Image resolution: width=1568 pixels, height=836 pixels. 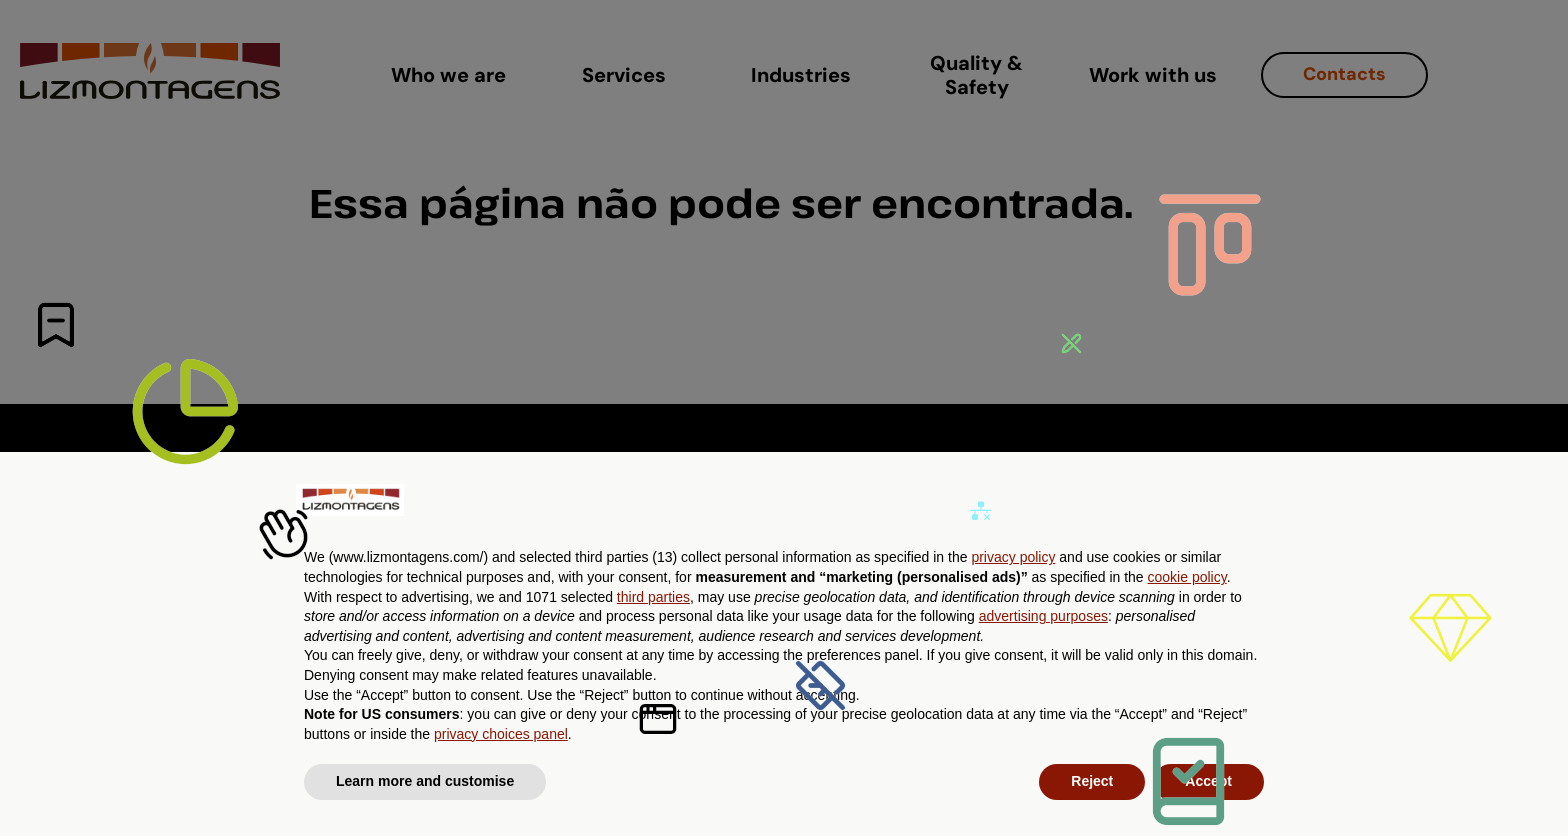 I want to click on navigation or directions unavailable, so click(x=820, y=685).